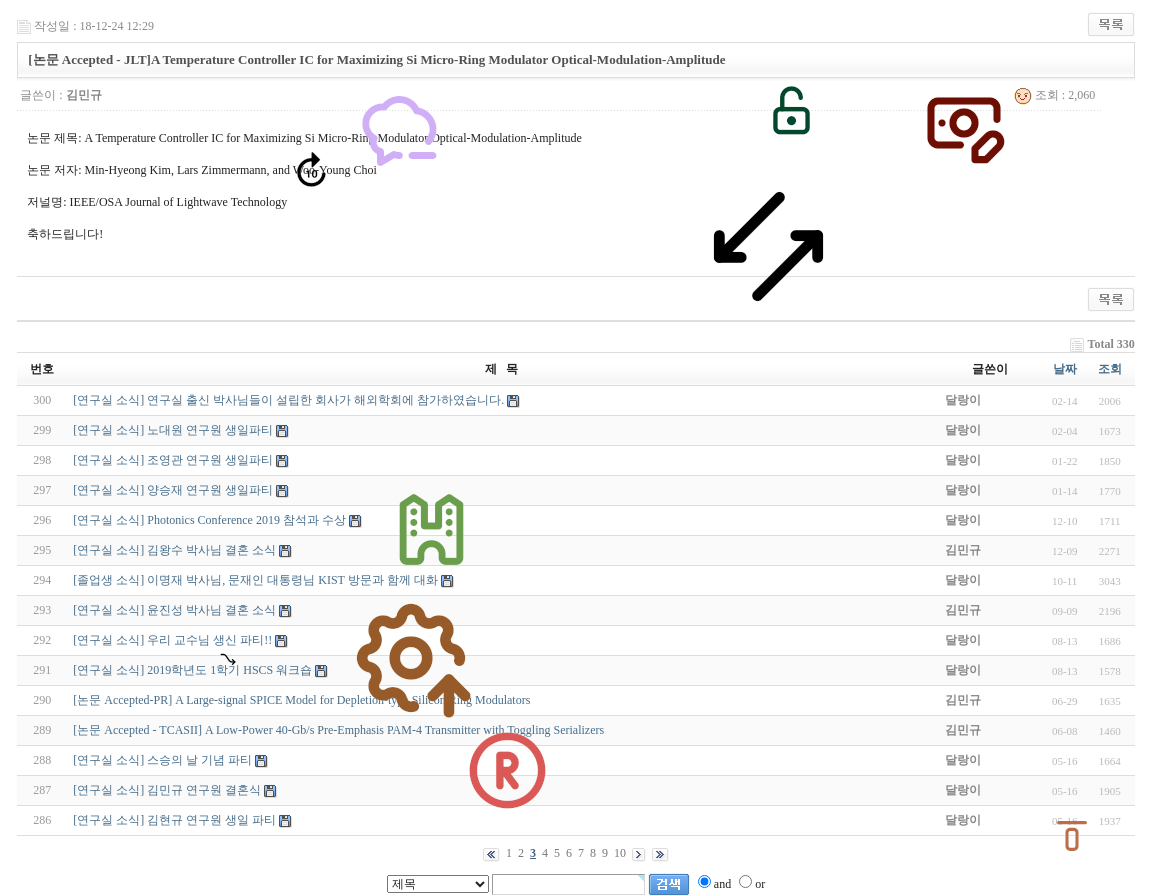 The width and height of the screenshot is (1152, 896). What do you see at coordinates (791, 111) in the screenshot?
I see `unlocked or unsecured state` at bounding box center [791, 111].